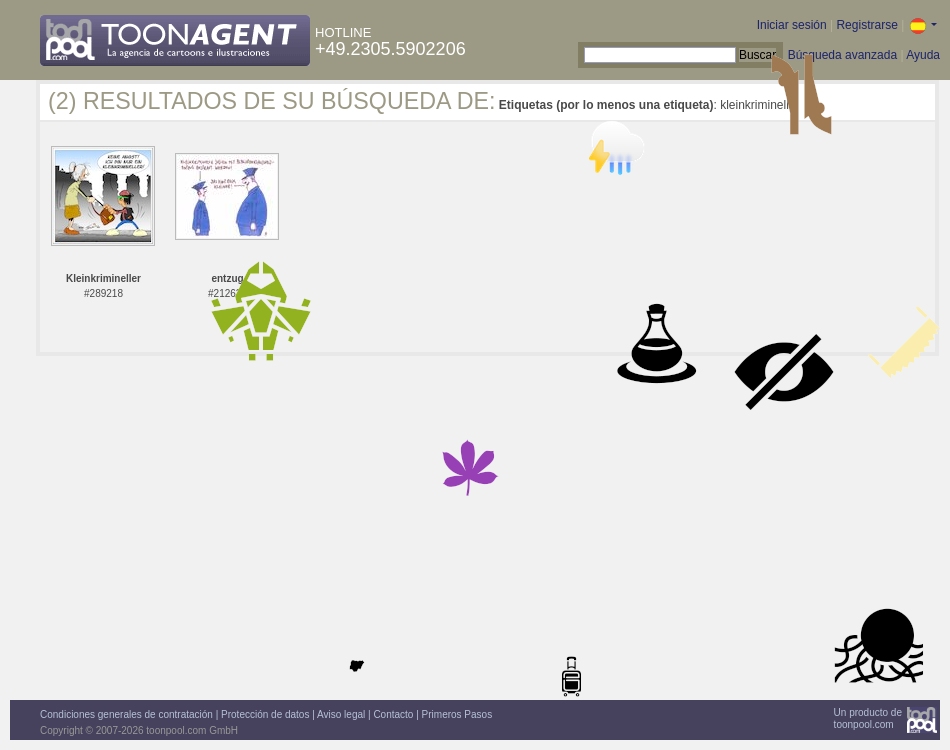 This screenshot has width=950, height=750. Describe the element at coordinates (571, 676) in the screenshot. I see `access travel or trip planning features` at that location.